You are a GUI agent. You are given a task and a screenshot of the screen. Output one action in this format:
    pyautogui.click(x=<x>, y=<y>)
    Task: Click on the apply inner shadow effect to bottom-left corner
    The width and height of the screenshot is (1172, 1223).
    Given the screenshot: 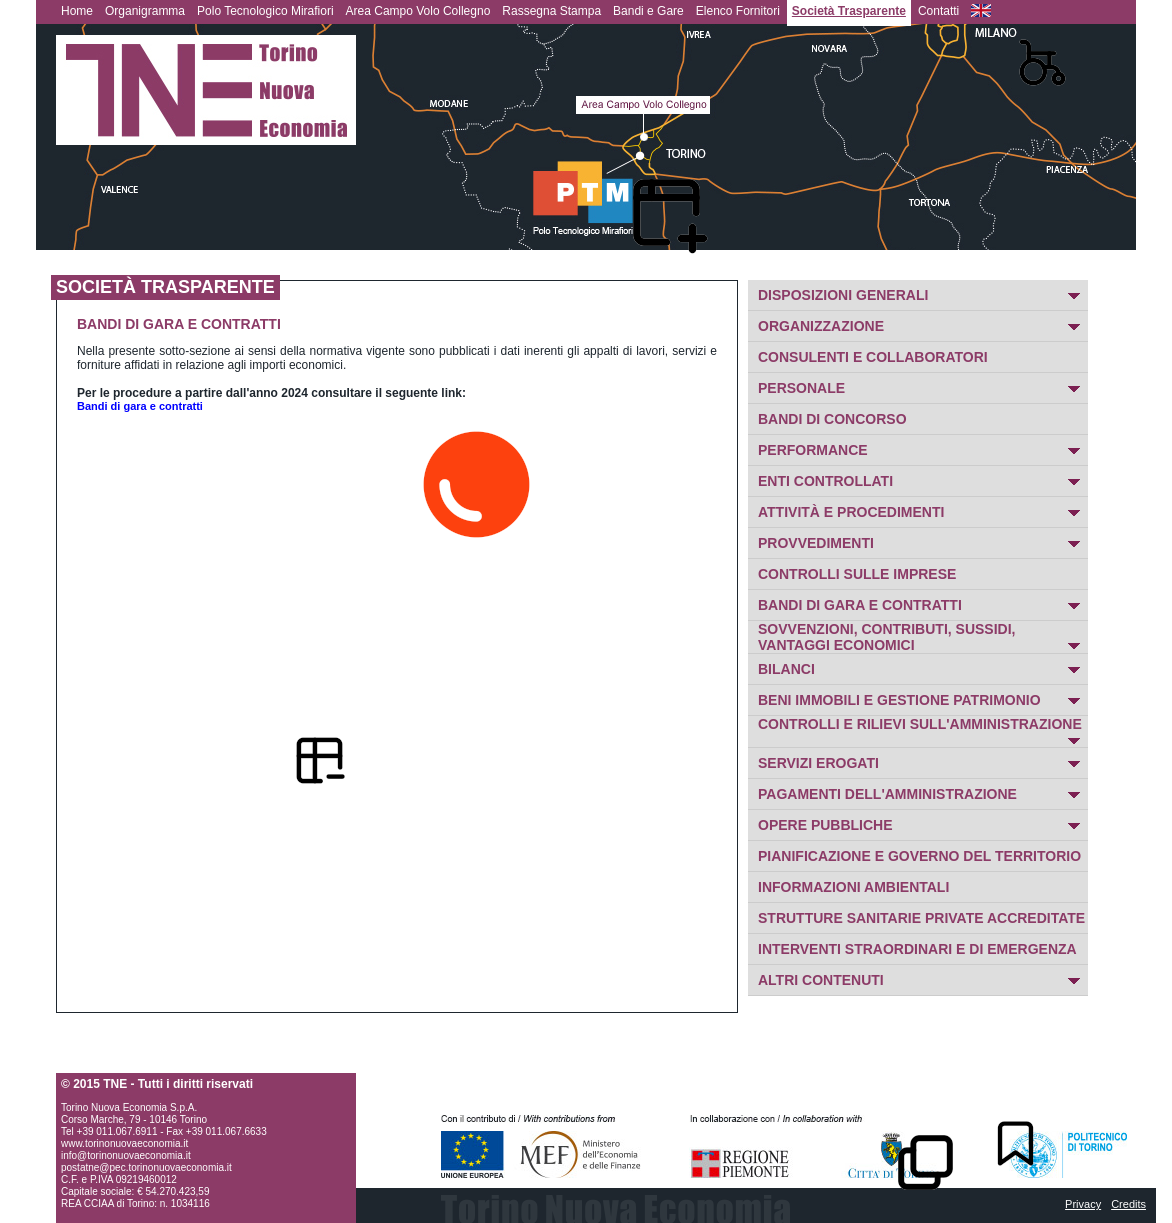 What is the action you would take?
    pyautogui.click(x=476, y=484)
    